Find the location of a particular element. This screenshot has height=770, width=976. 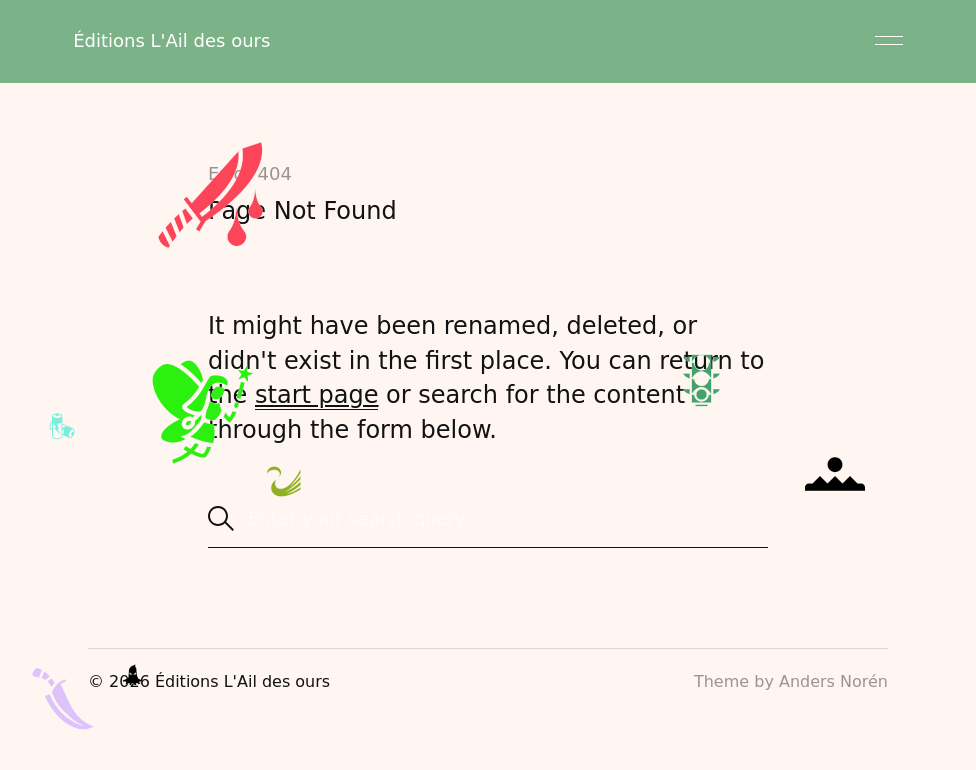

indicates a desert or Egyptian-themed level is located at coordinates (835, 474).